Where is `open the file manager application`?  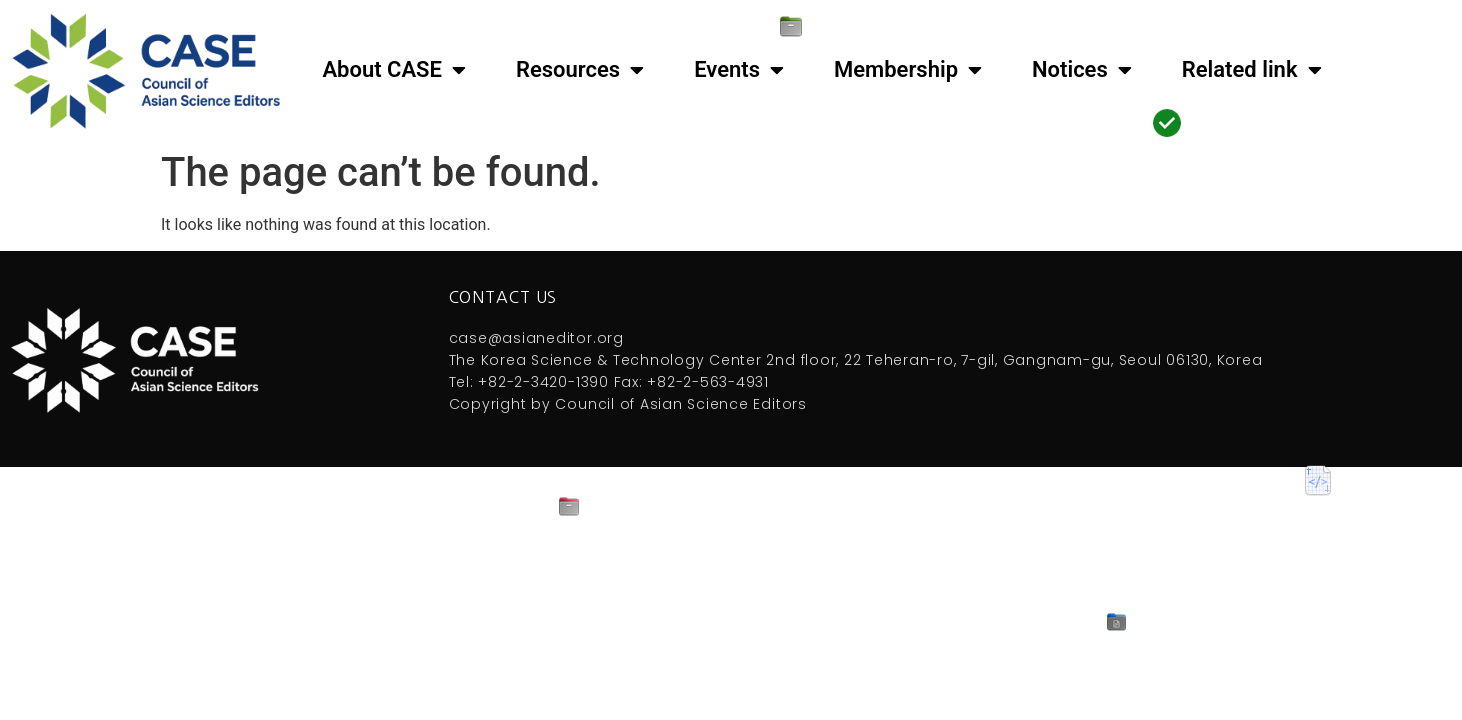
open the file manager application is located at coordinates (791, 26).